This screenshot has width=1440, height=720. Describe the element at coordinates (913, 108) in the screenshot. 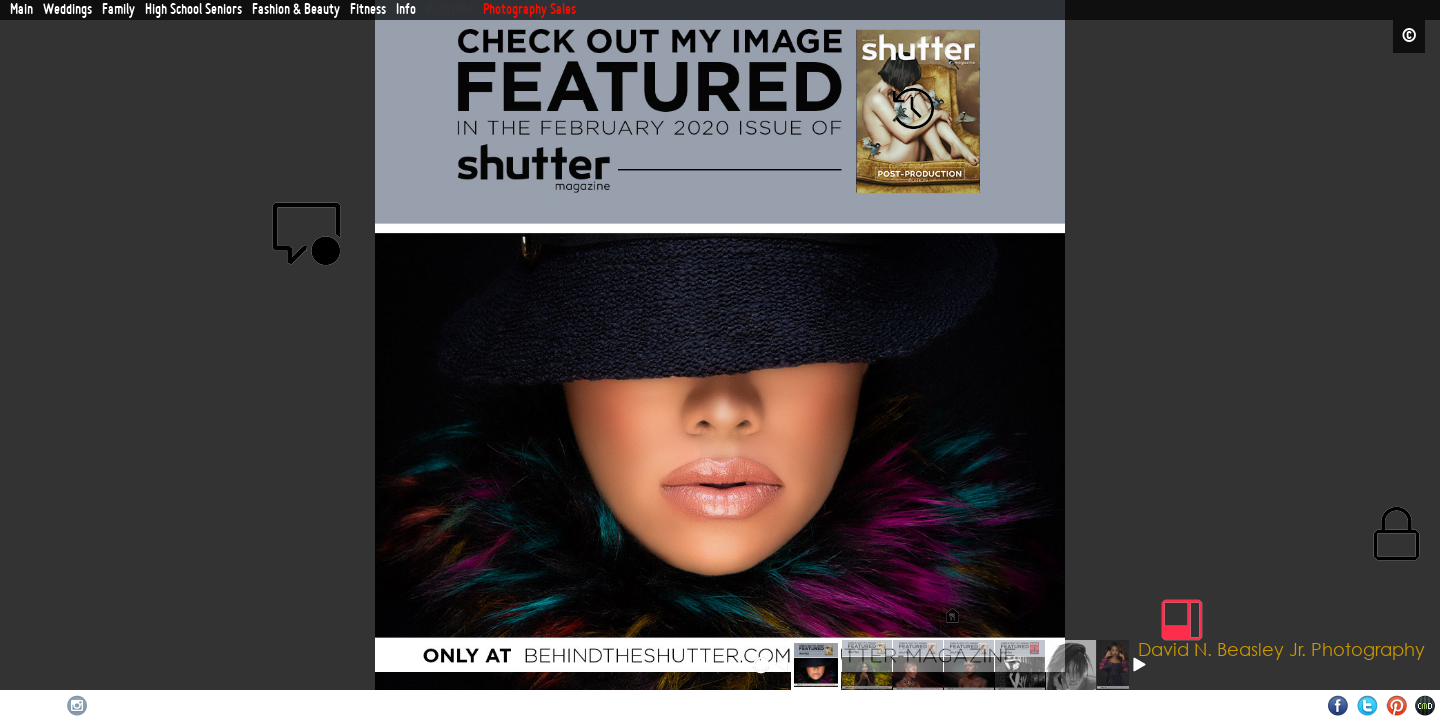

I see `view recent activity or history` at that location.